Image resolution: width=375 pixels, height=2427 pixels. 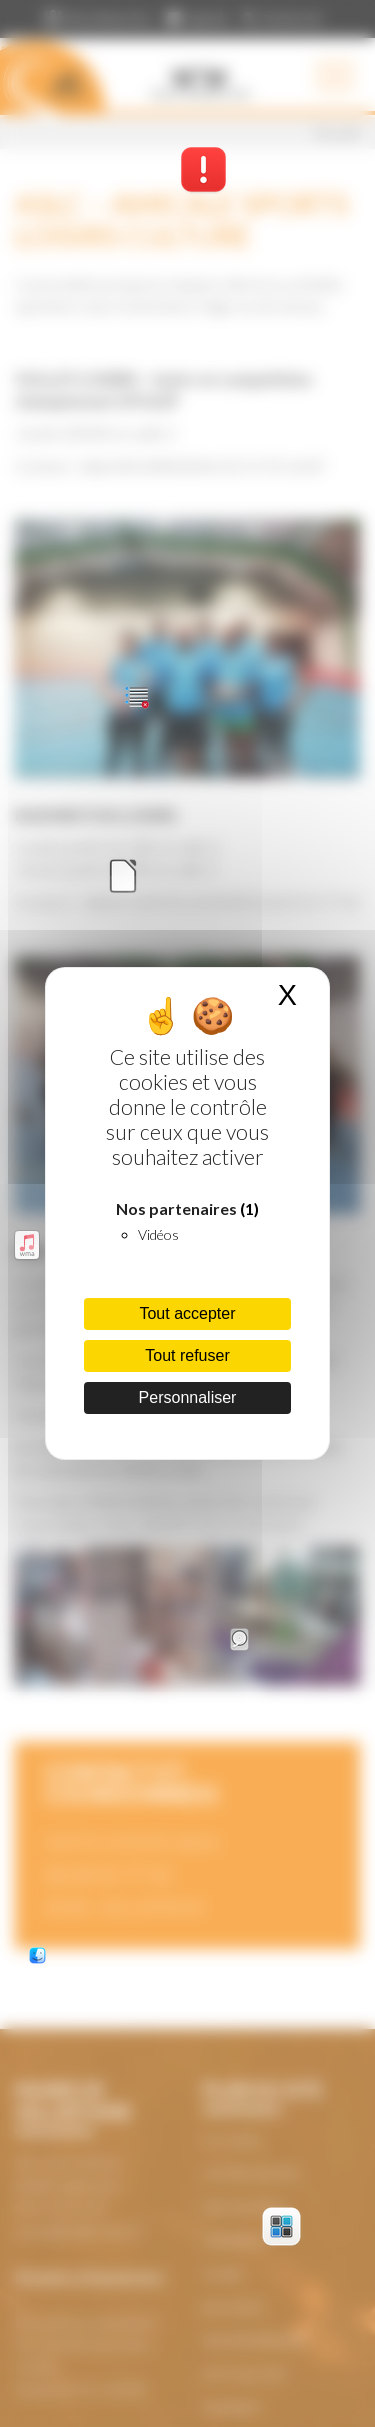 I want to click on open the lightsoff puzzle game, so click(x=281, y=2226).